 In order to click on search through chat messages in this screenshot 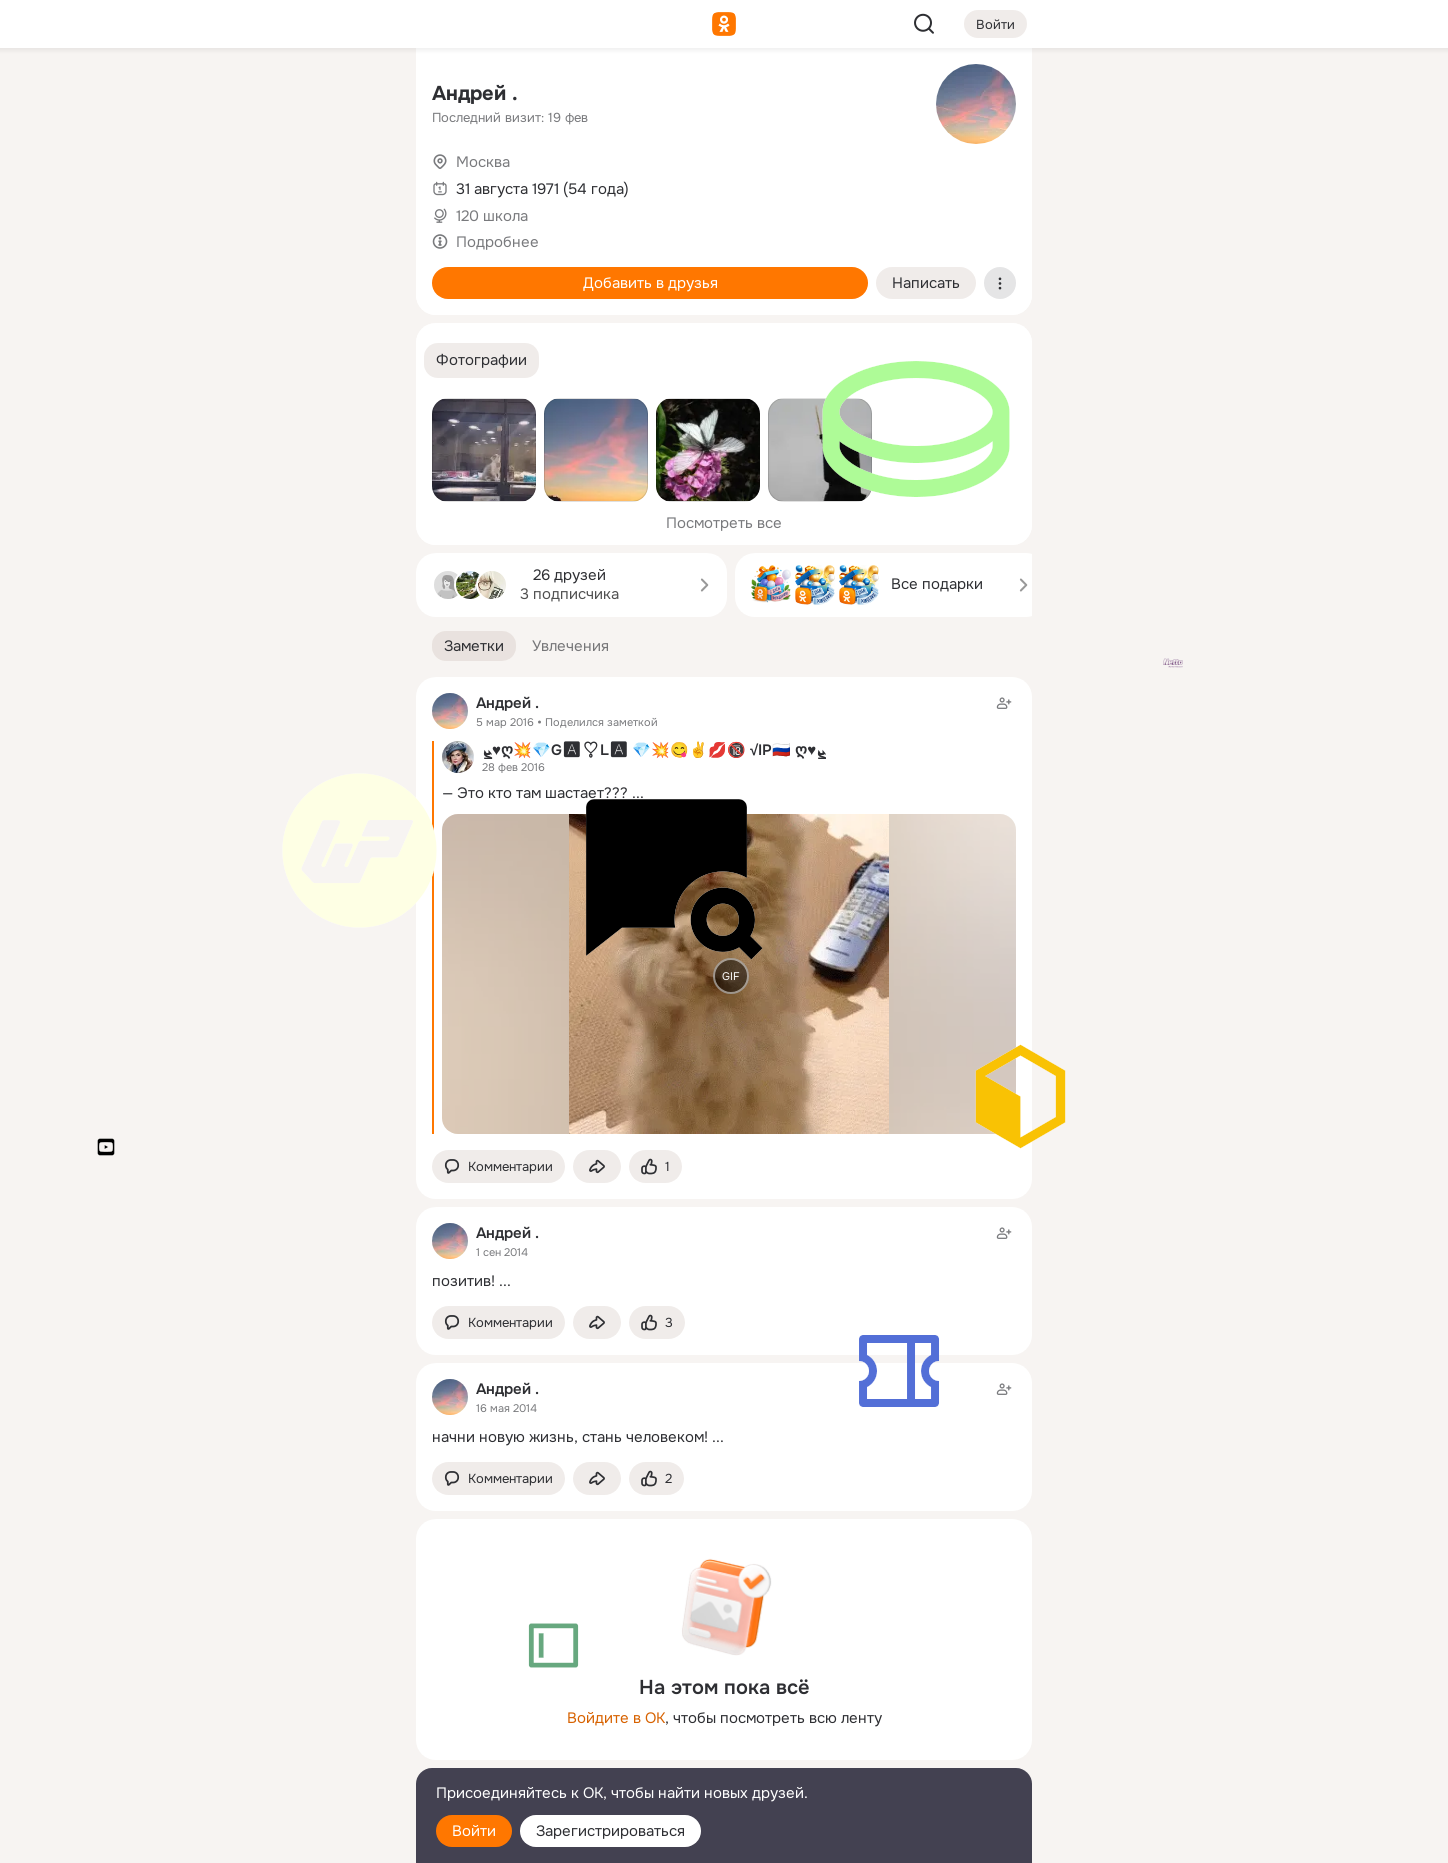, I will do `click(666, 871)`.